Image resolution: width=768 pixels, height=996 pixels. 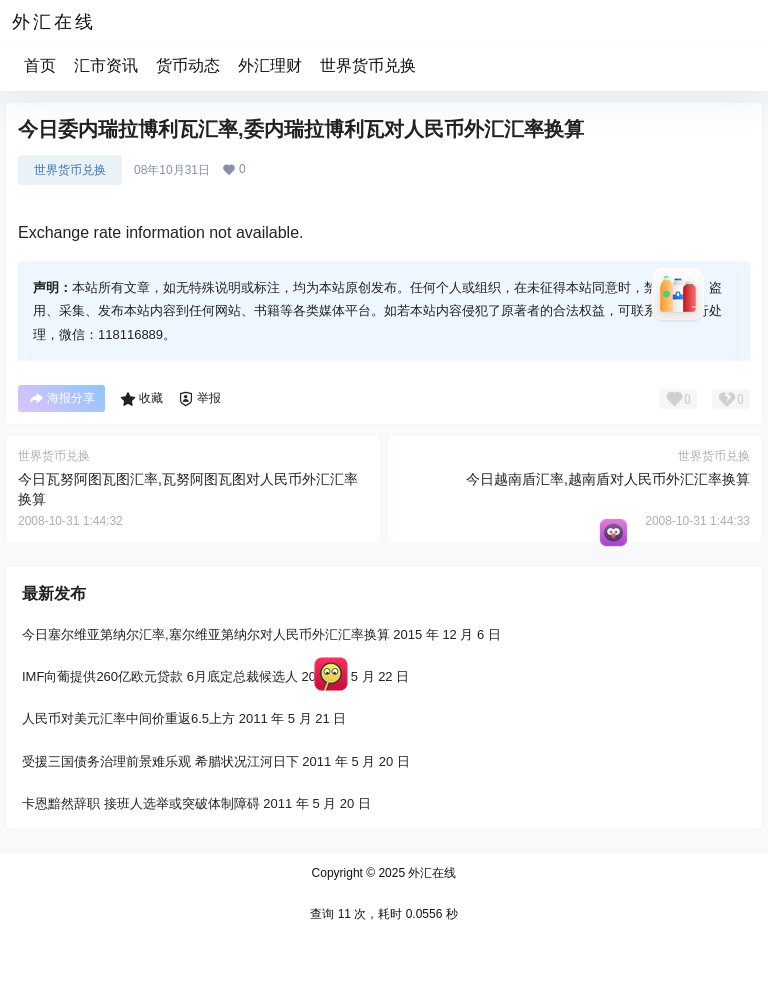 I want to click on open cawbird twitter client, so click(x=613, y=532).